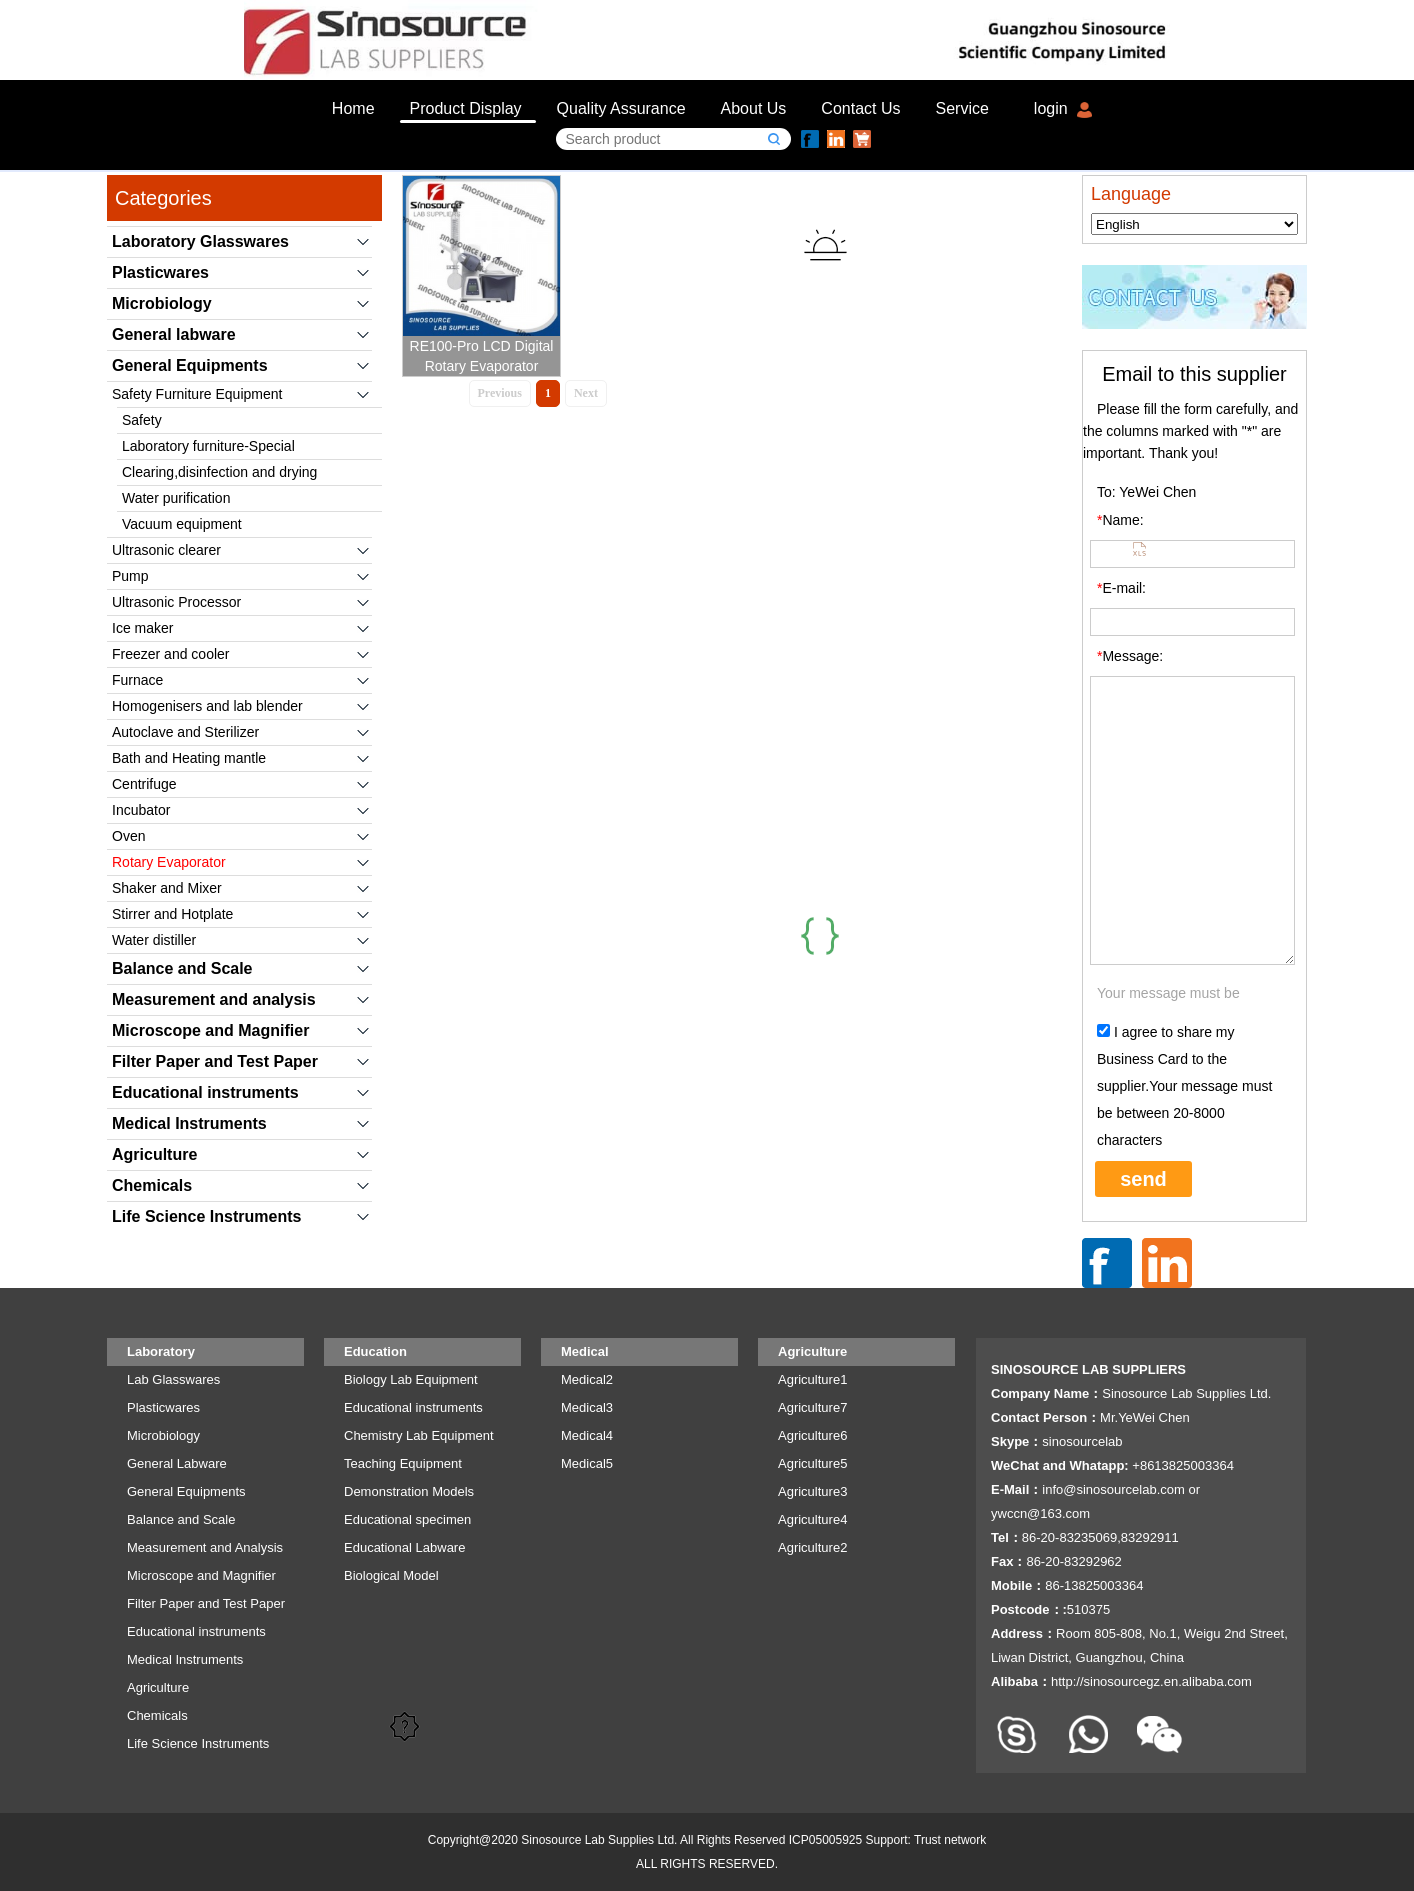 The image size is (1414, 1891). What do you see at coordinates (820, 936) in the screenshot?
I see `indicates a namespace or module in code` at bounding box center [820, 936].